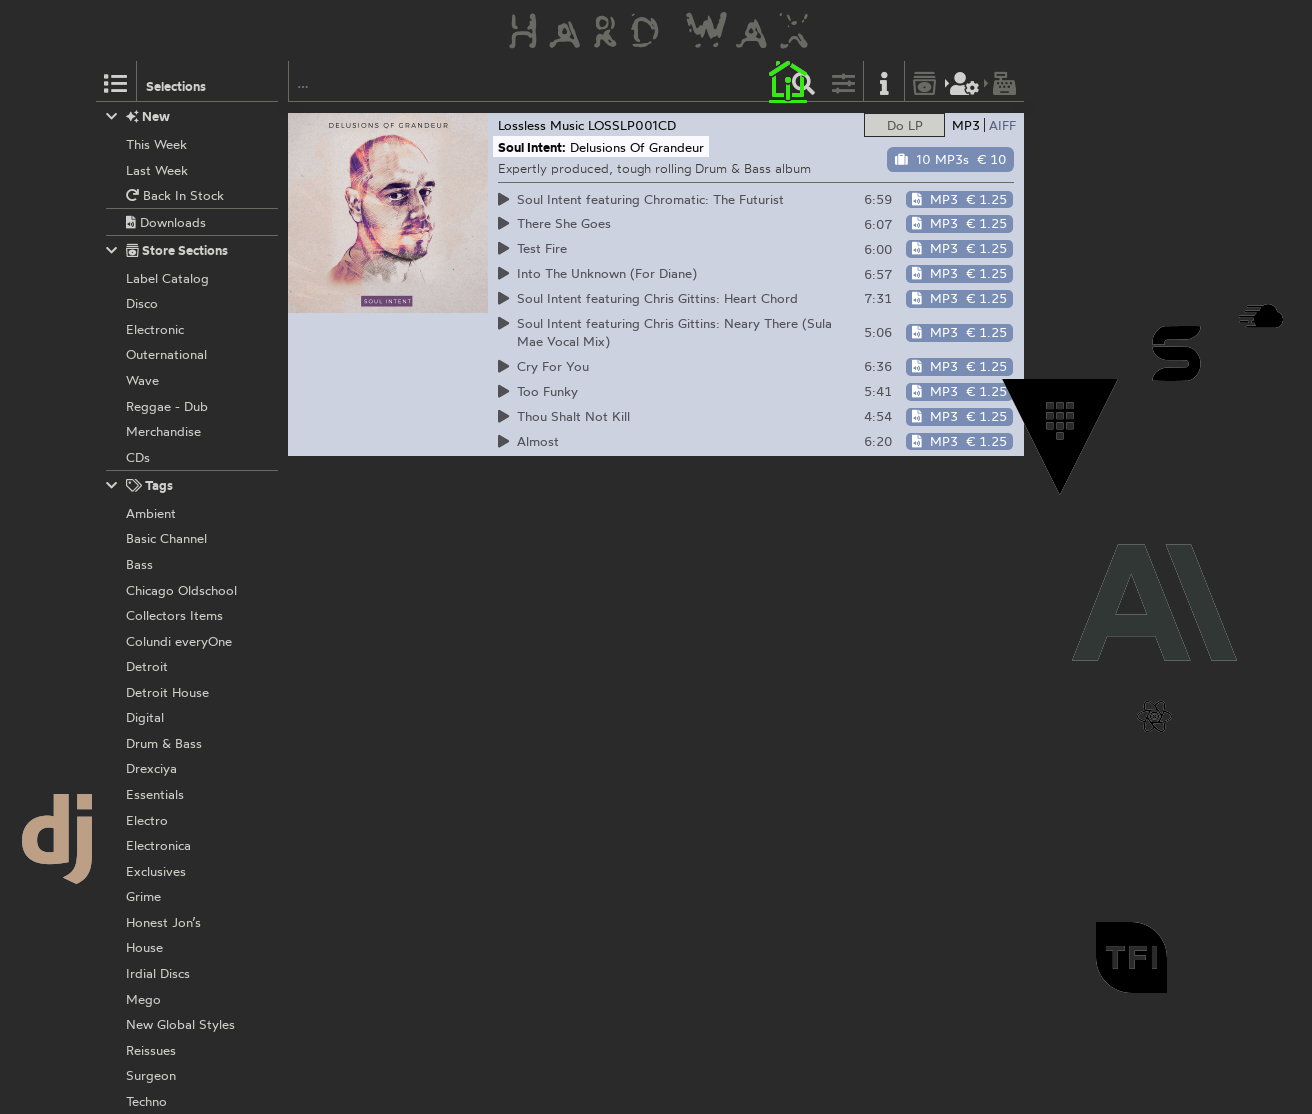 The width and height of the screenshot is (1312, 1114). I want to click on Iconify logo - open source icon framework, so click(788, 82).